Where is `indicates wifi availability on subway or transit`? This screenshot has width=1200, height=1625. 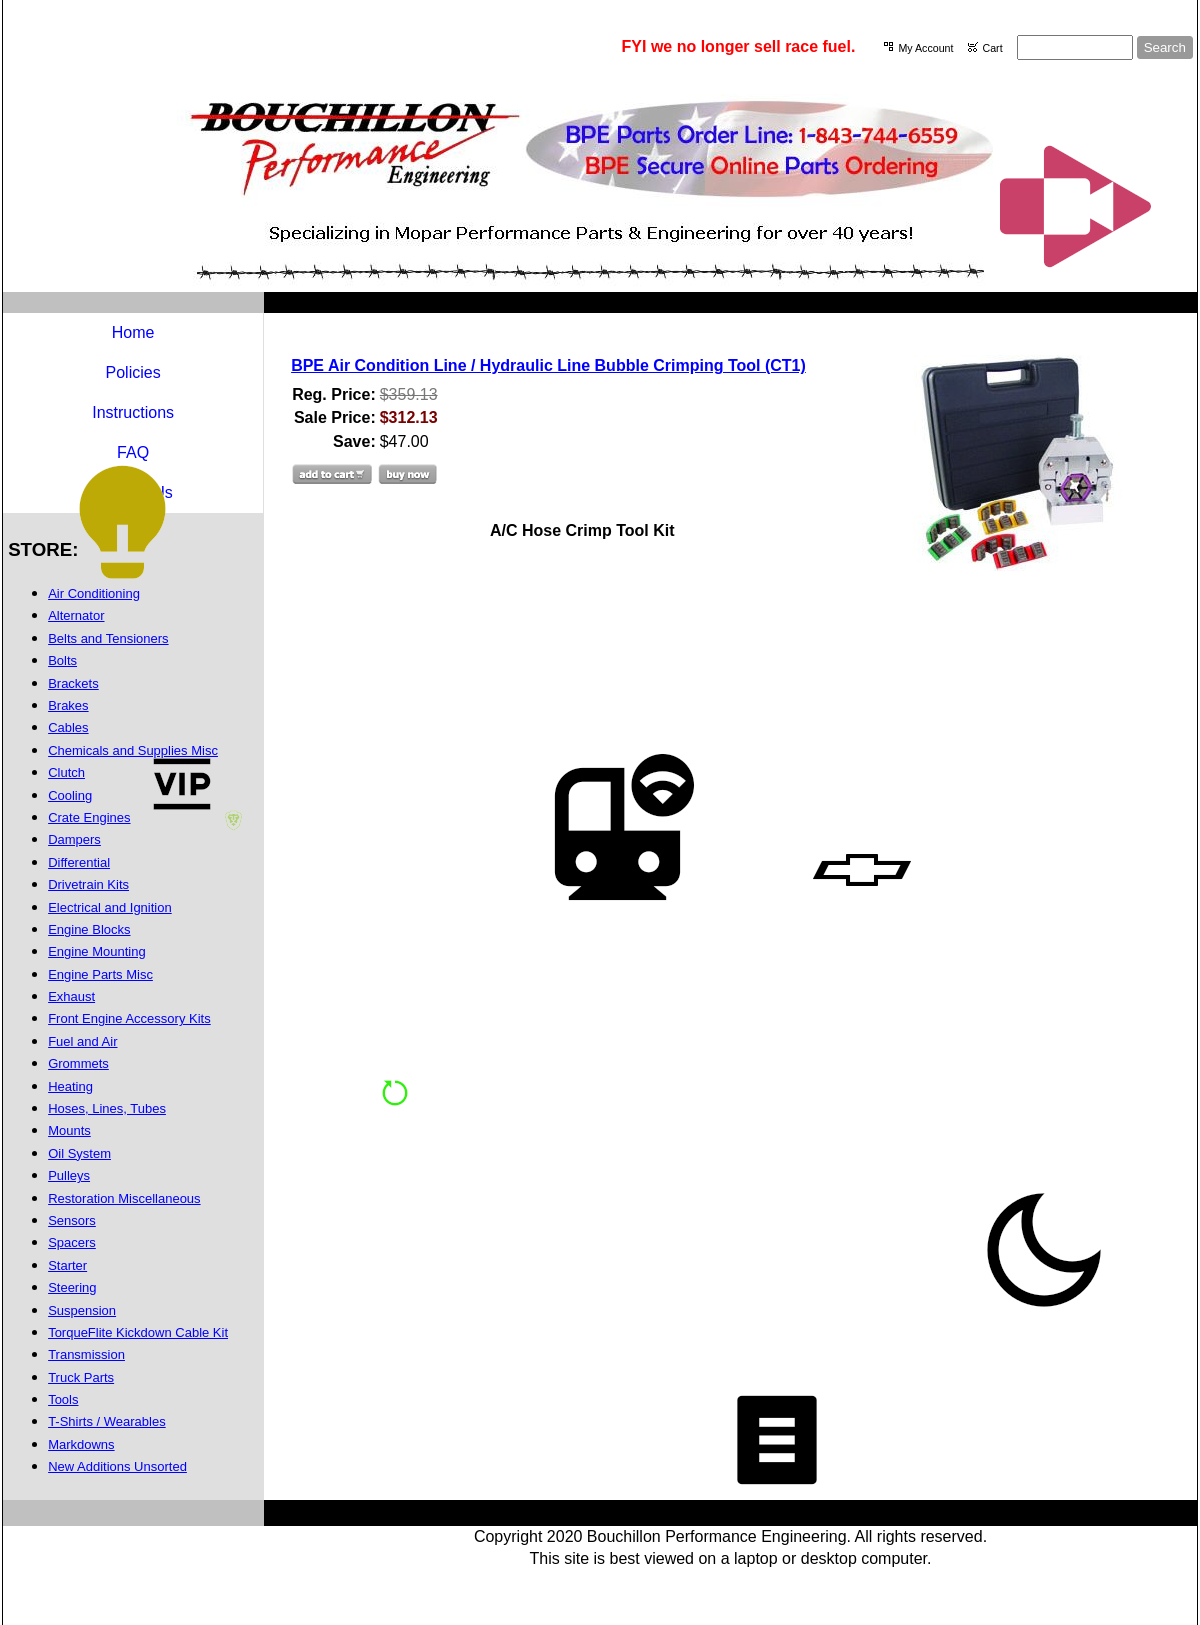 indicates wifi availability on subway or transit is located at coordinates (617, 830).